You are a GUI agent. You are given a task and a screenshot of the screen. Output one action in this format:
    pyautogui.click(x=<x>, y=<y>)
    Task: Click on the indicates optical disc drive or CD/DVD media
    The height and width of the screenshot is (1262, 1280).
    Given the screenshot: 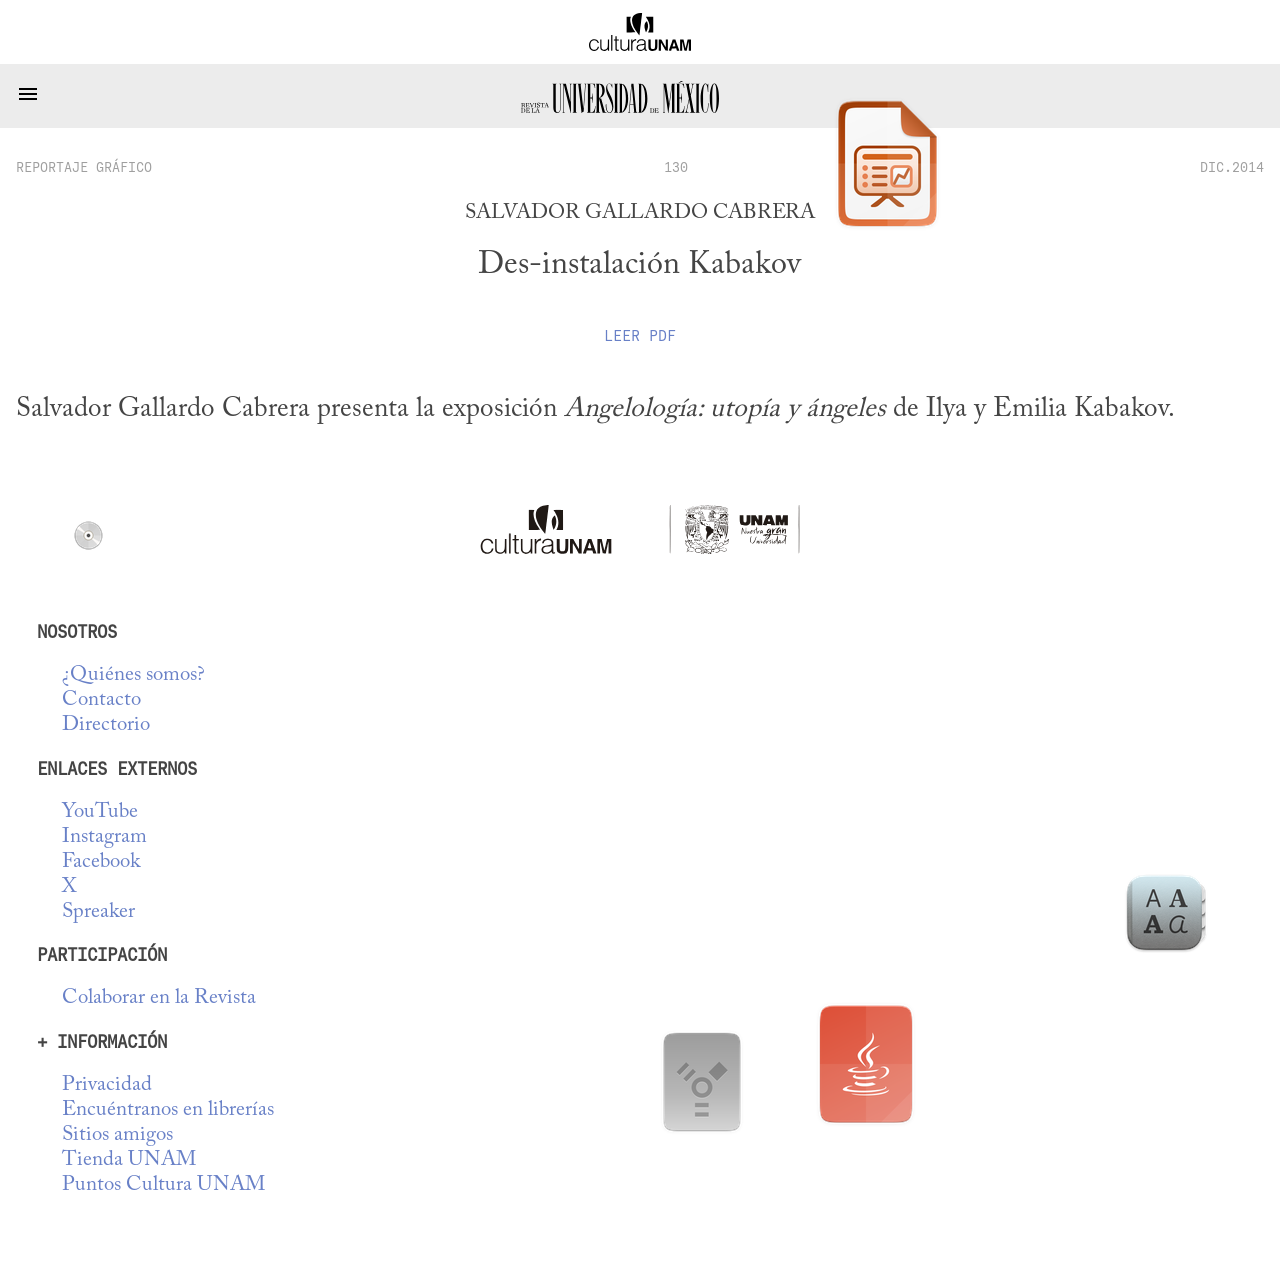 What is the action you would take?
    pyautogui.click(x=88, y=535)
    